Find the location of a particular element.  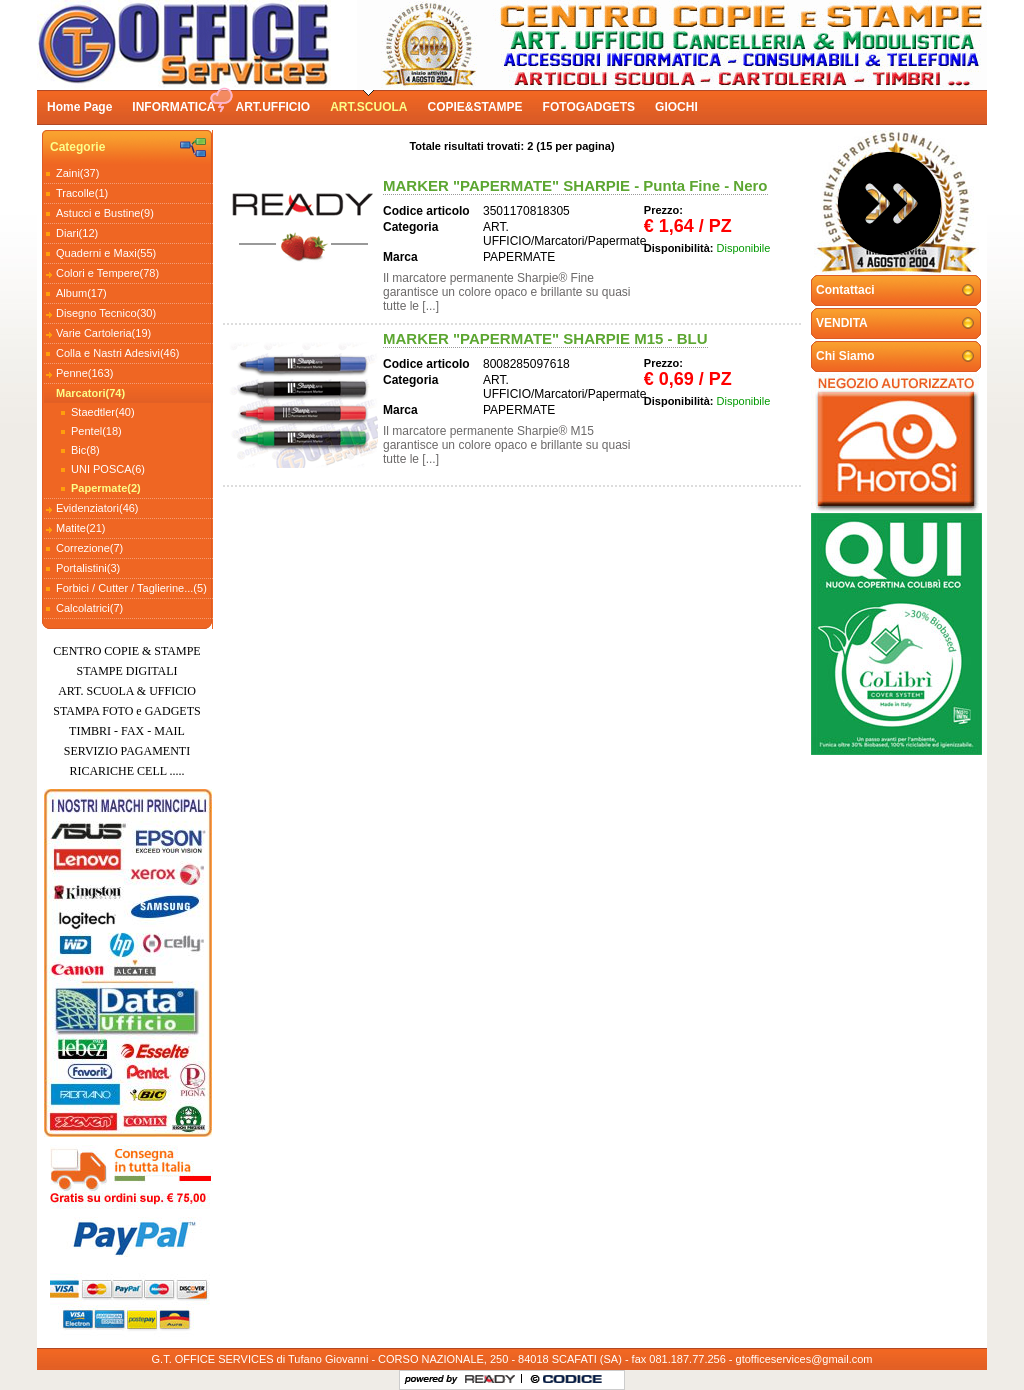

skip forward or advance to next item is located at coordinates (889, 203).